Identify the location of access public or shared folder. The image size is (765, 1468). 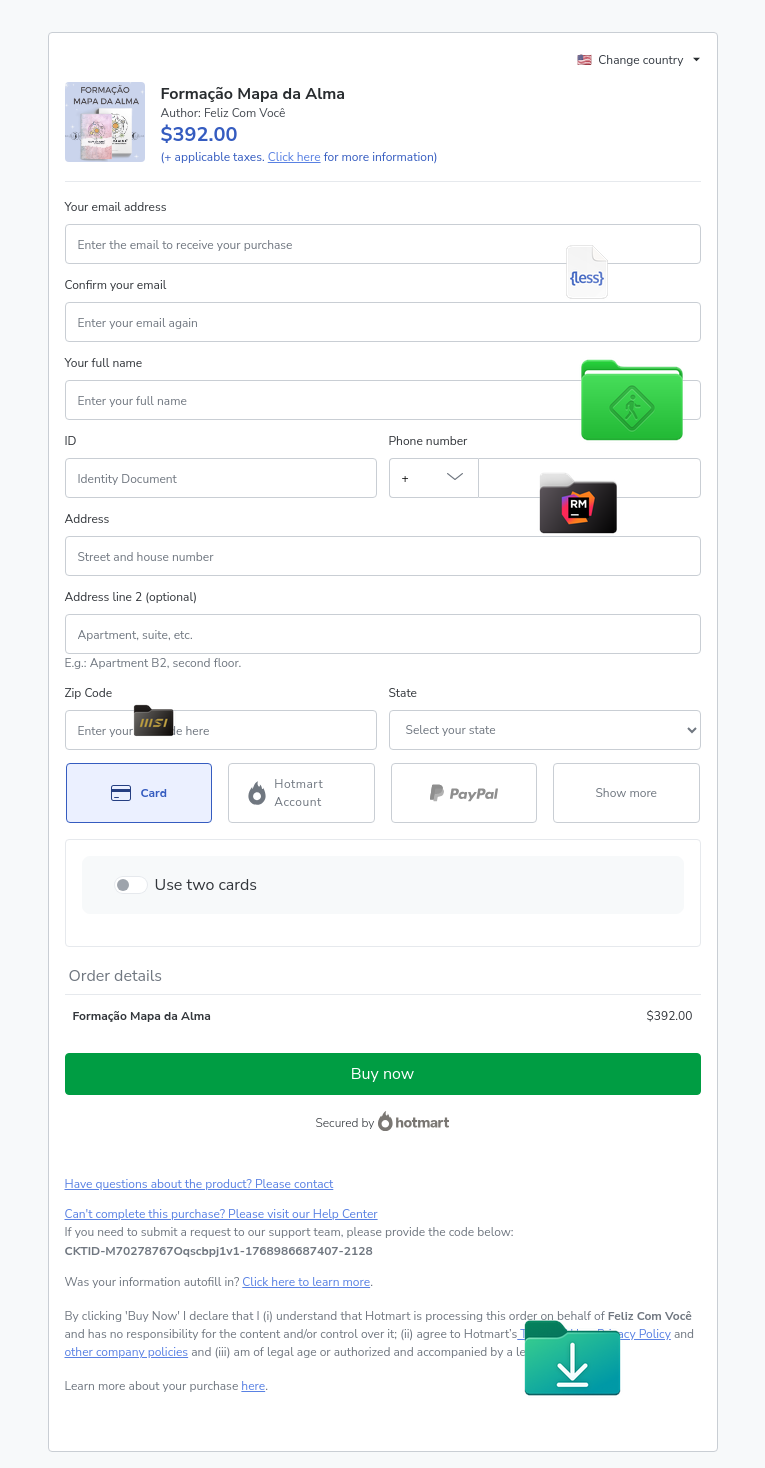
(632, 400).